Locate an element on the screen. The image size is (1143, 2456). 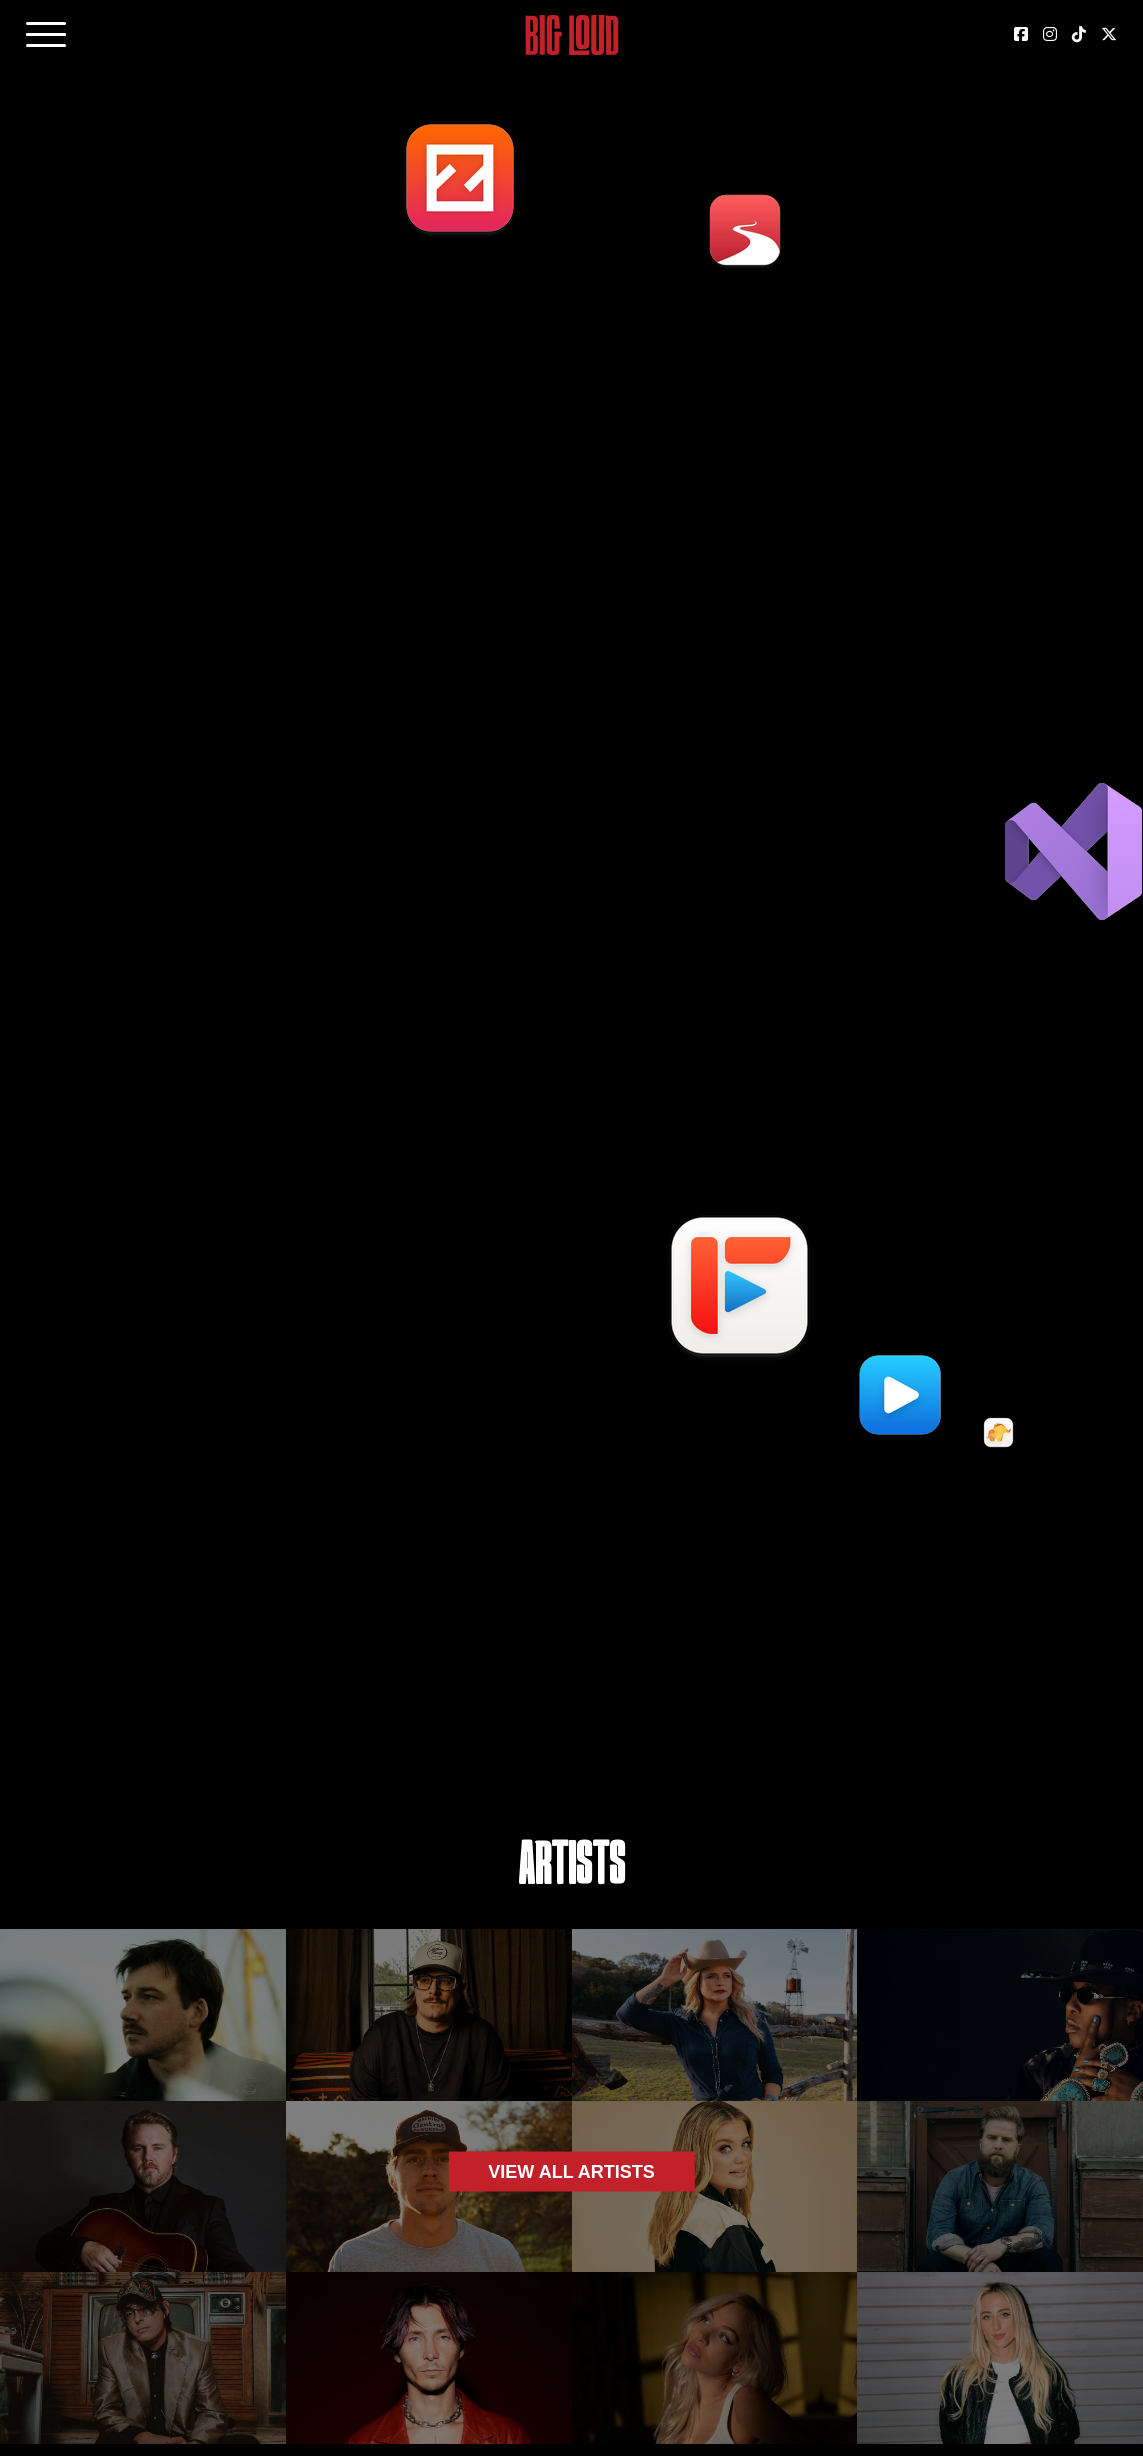
open TablePlus database management app is located at coordinates (998, 1432).